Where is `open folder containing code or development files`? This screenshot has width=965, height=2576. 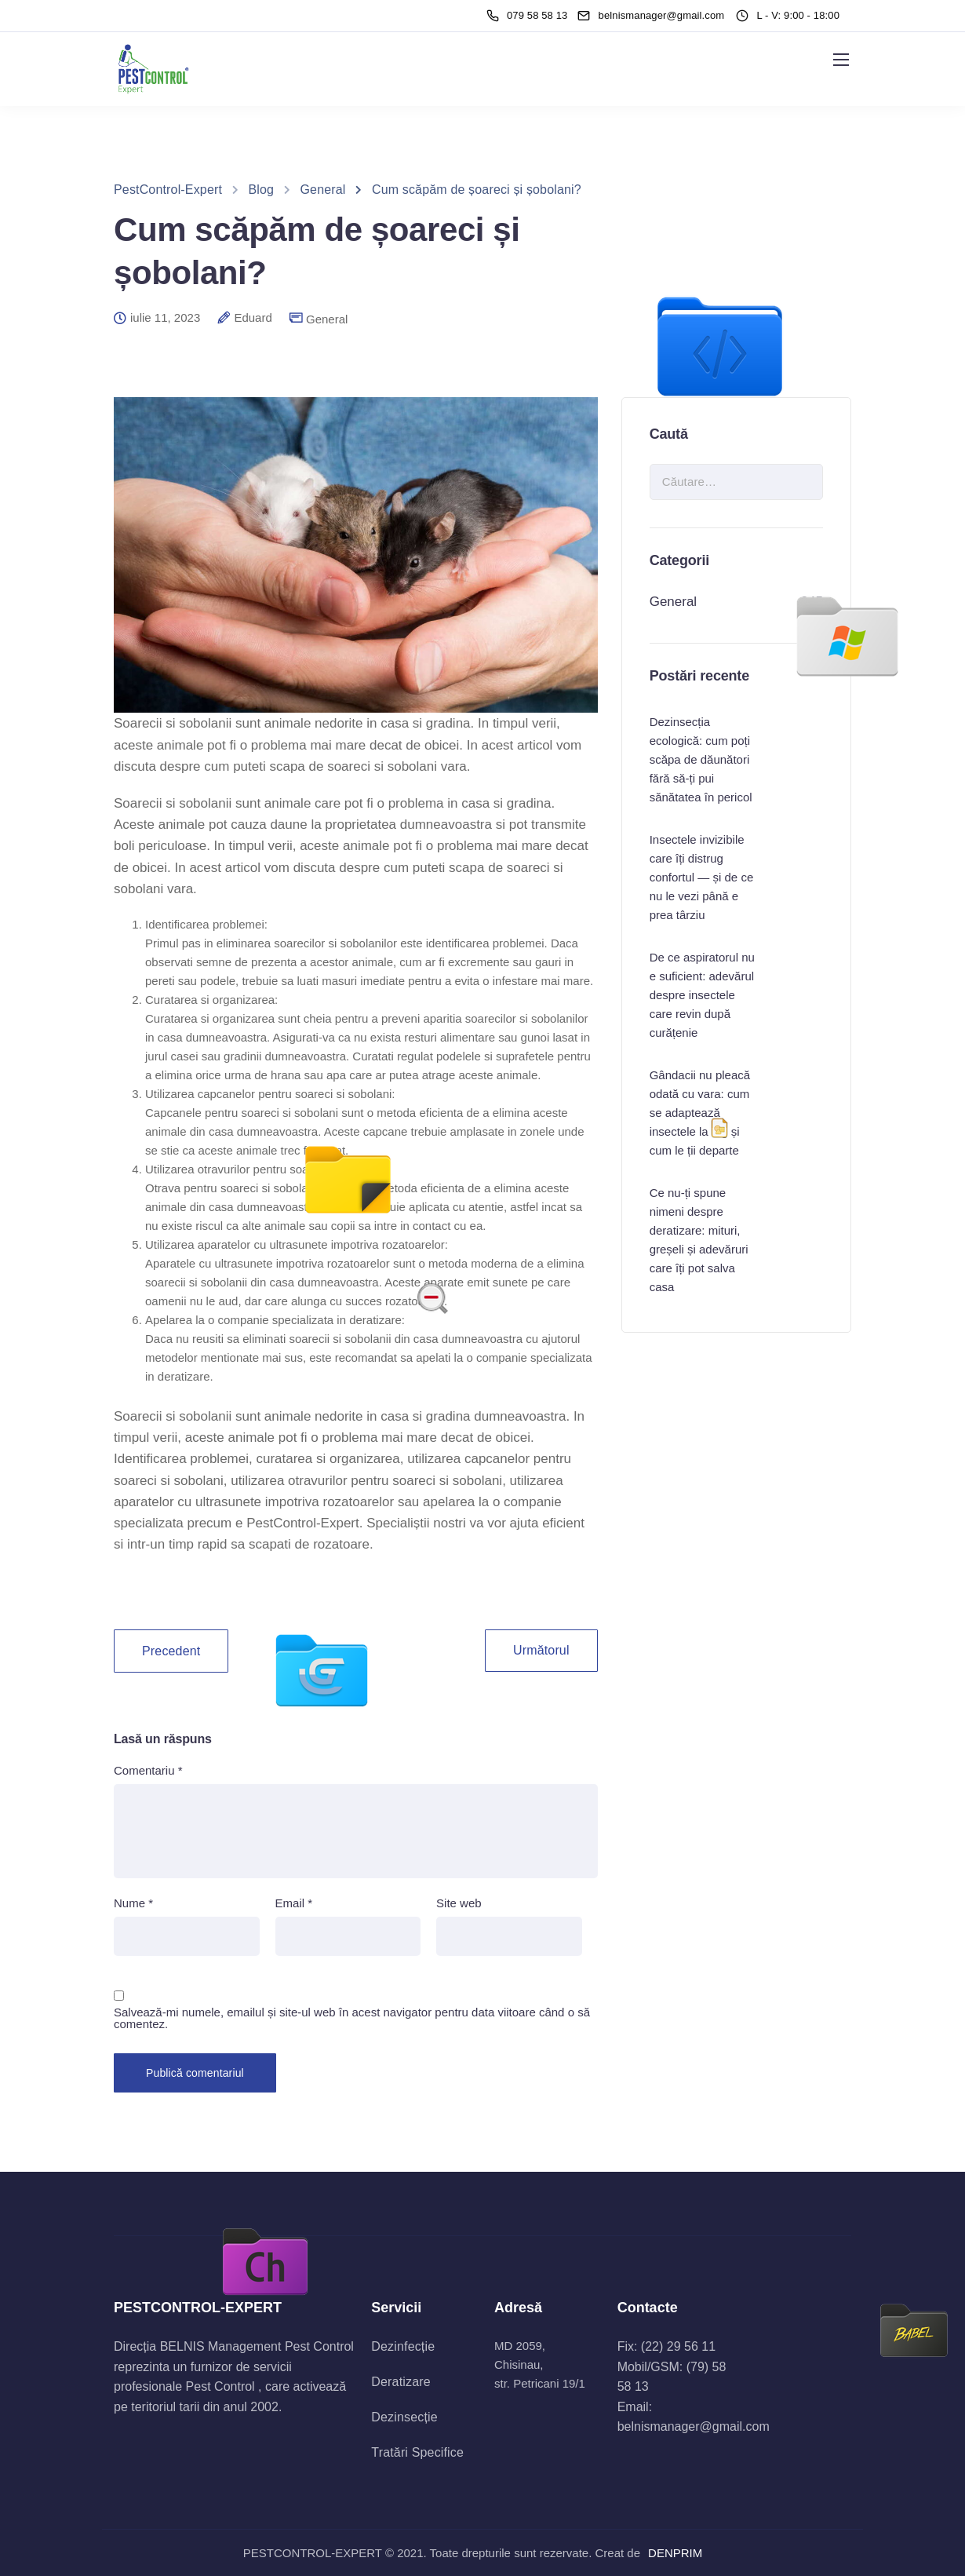
open folder containing code or development files is located at coordinates (719, 346).